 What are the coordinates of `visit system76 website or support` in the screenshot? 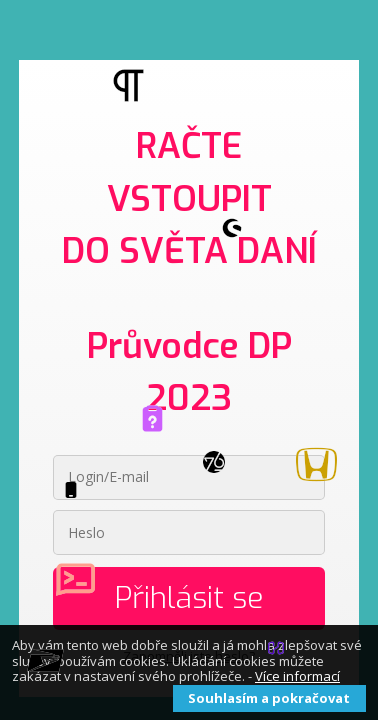 It's located at (214, 462).